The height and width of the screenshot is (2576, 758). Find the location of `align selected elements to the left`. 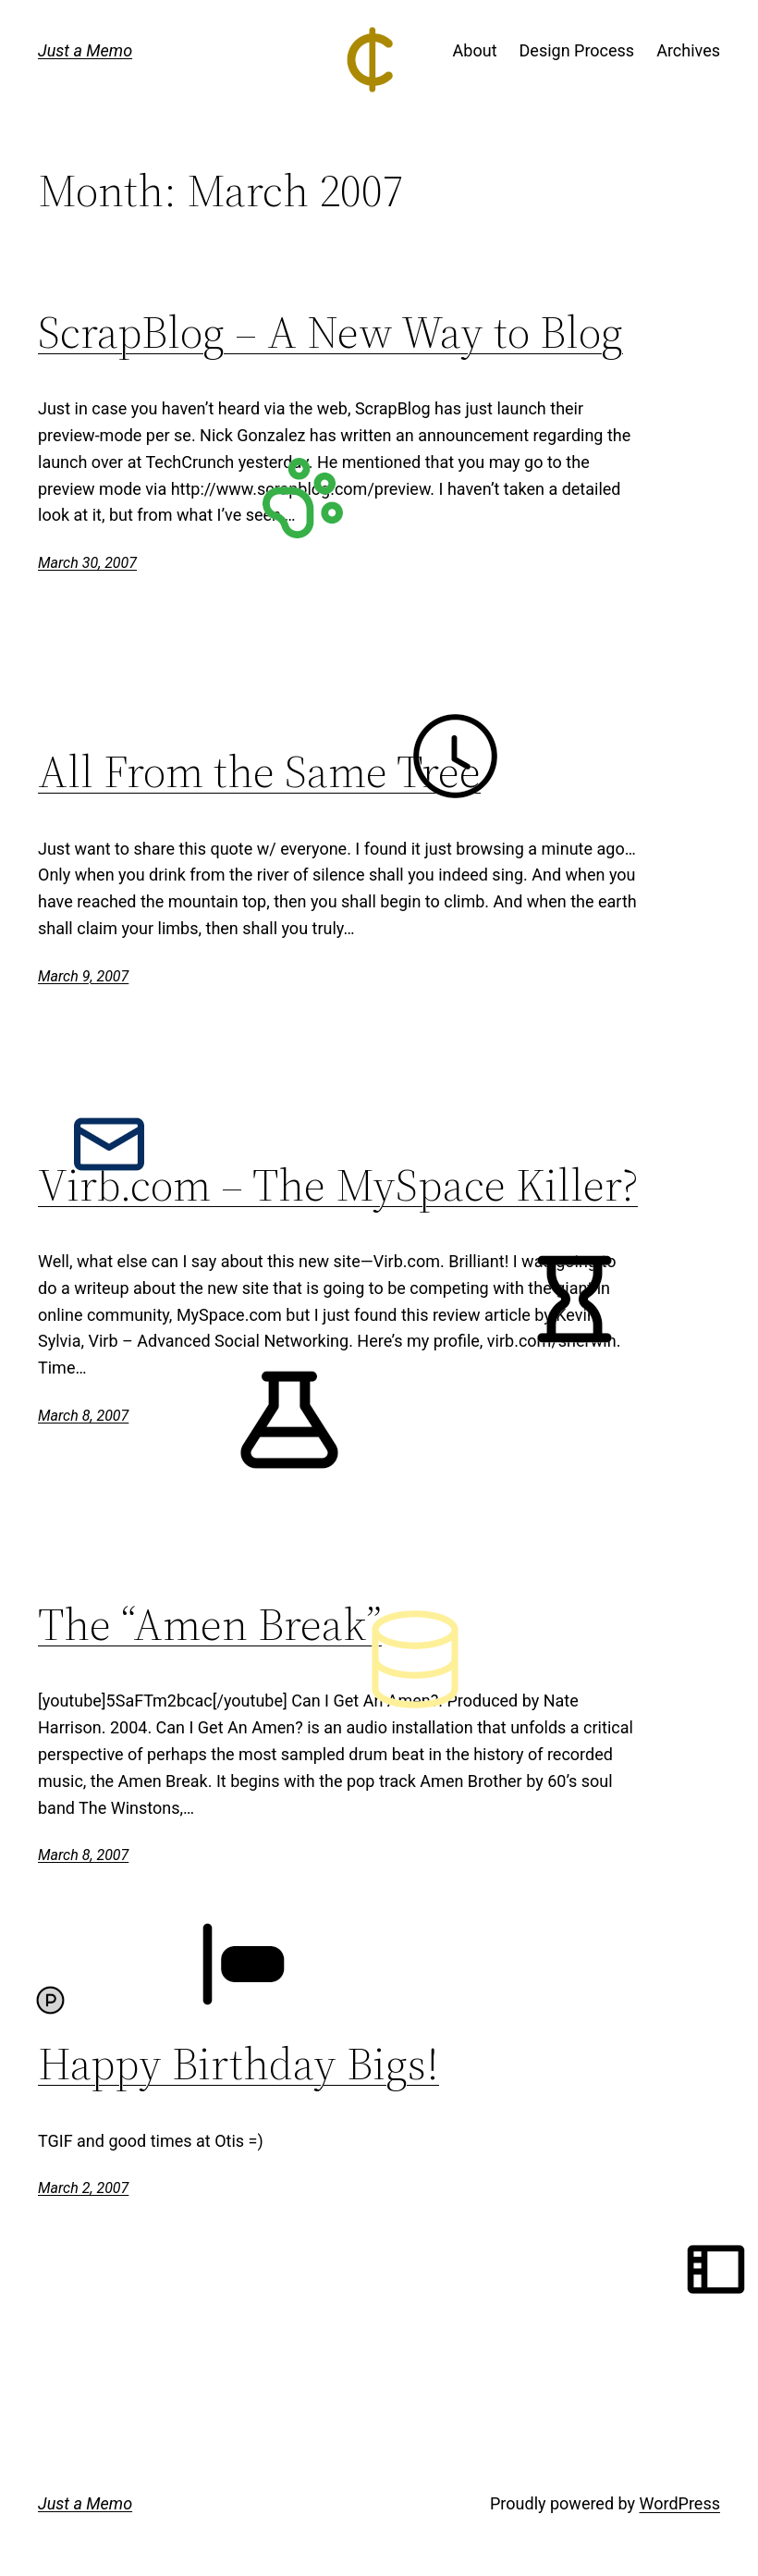

align selected elements to the left is located at coordinates (243, 1964).